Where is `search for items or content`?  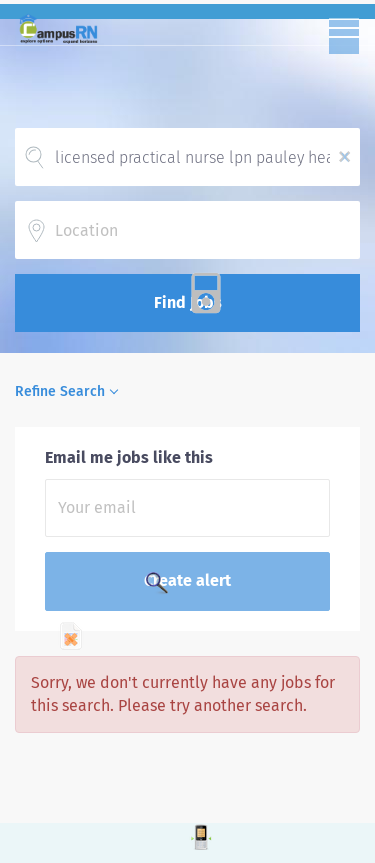 search for items or content is located at coordinates (157, 583).